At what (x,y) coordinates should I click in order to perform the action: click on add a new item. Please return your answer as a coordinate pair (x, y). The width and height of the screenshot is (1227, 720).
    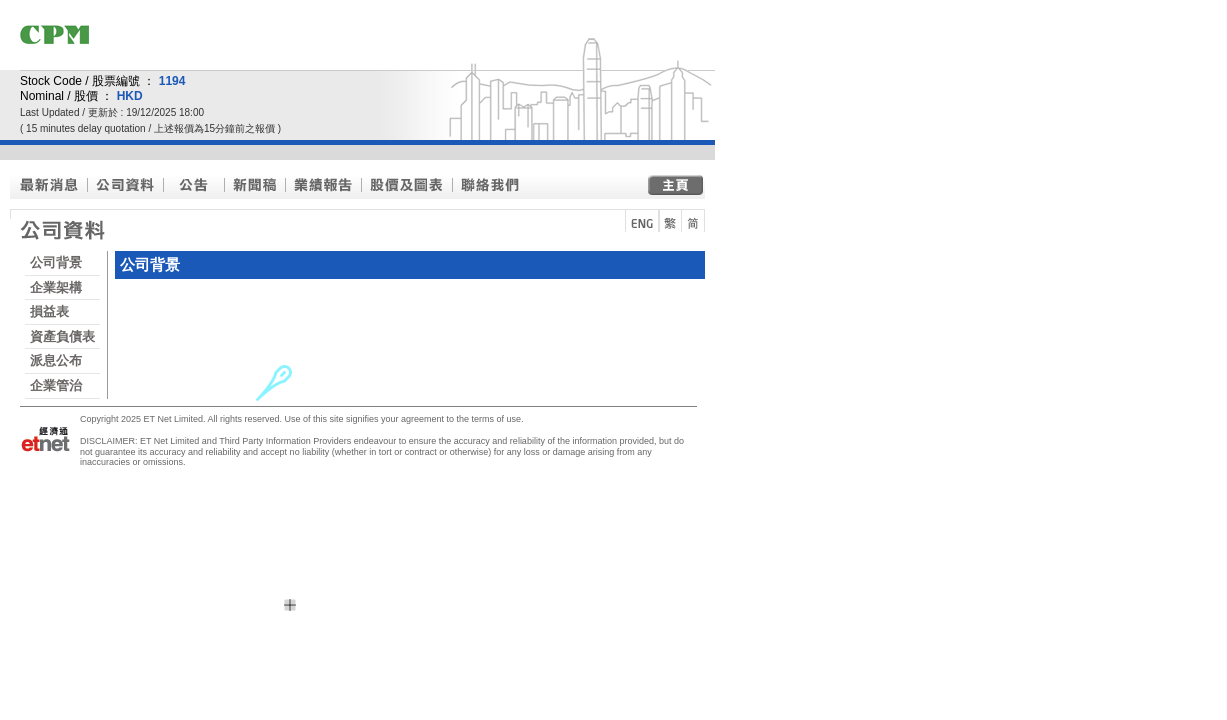
    Looking at the image, I should click on (290, 605).